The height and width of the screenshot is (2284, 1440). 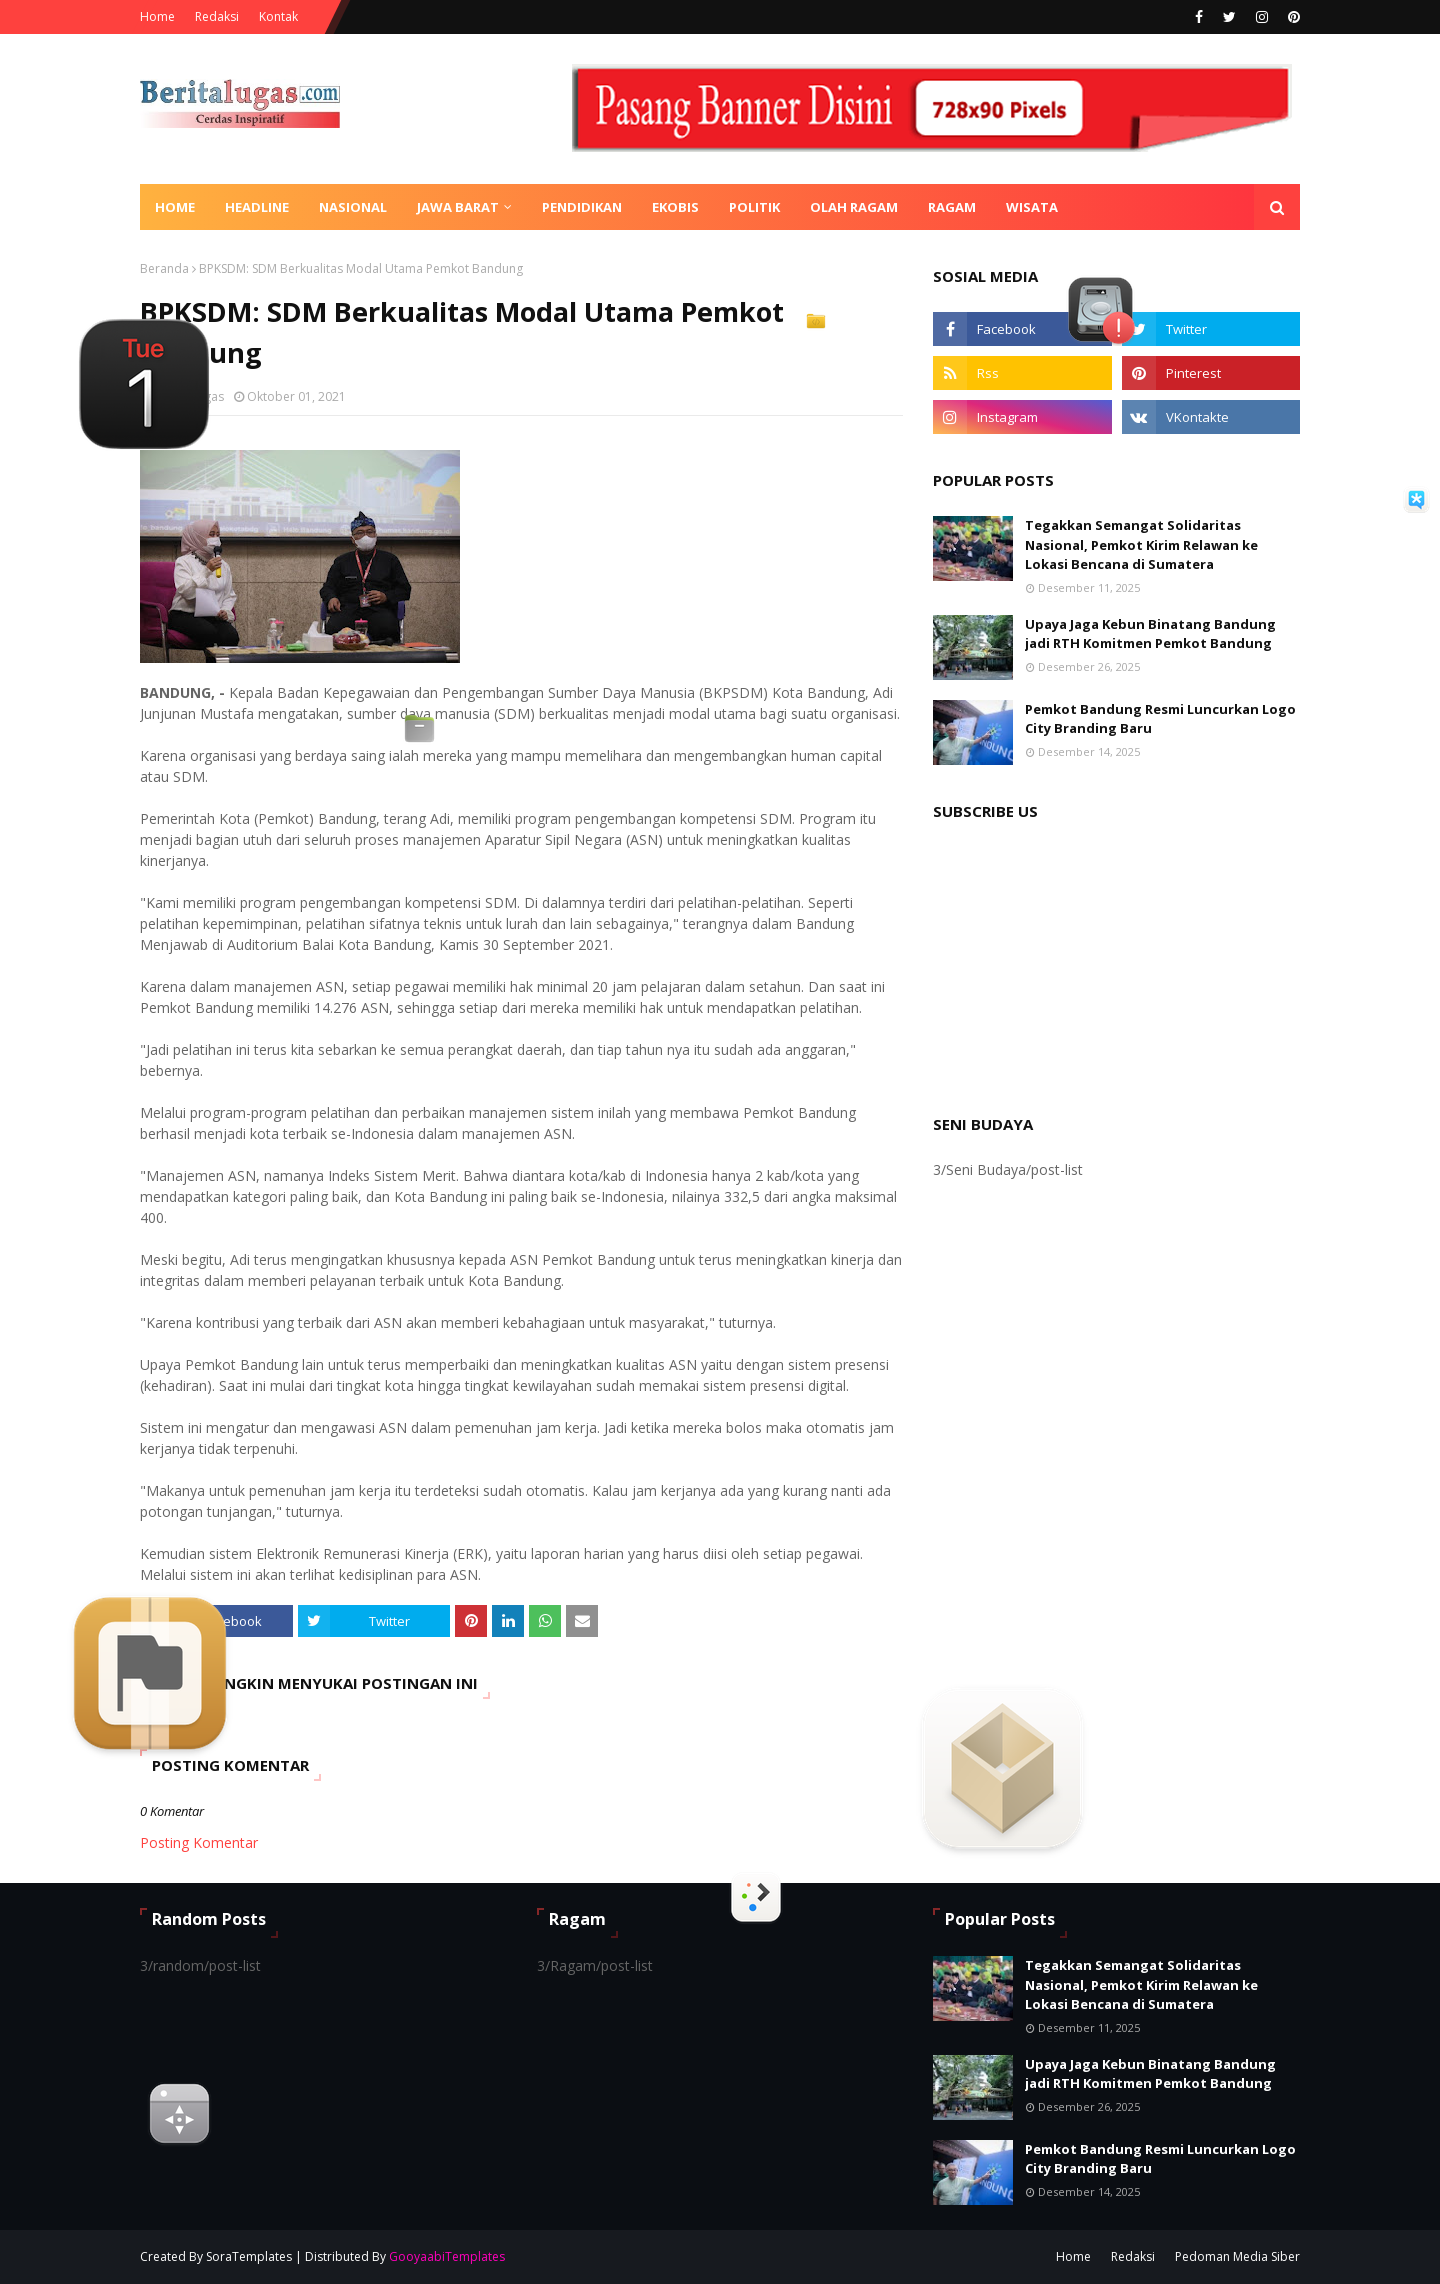 What do you see at coordinates (1002, 1768) in the screenshot?
I see `open flatpak software manager` at bounding box center [1002, 1768].